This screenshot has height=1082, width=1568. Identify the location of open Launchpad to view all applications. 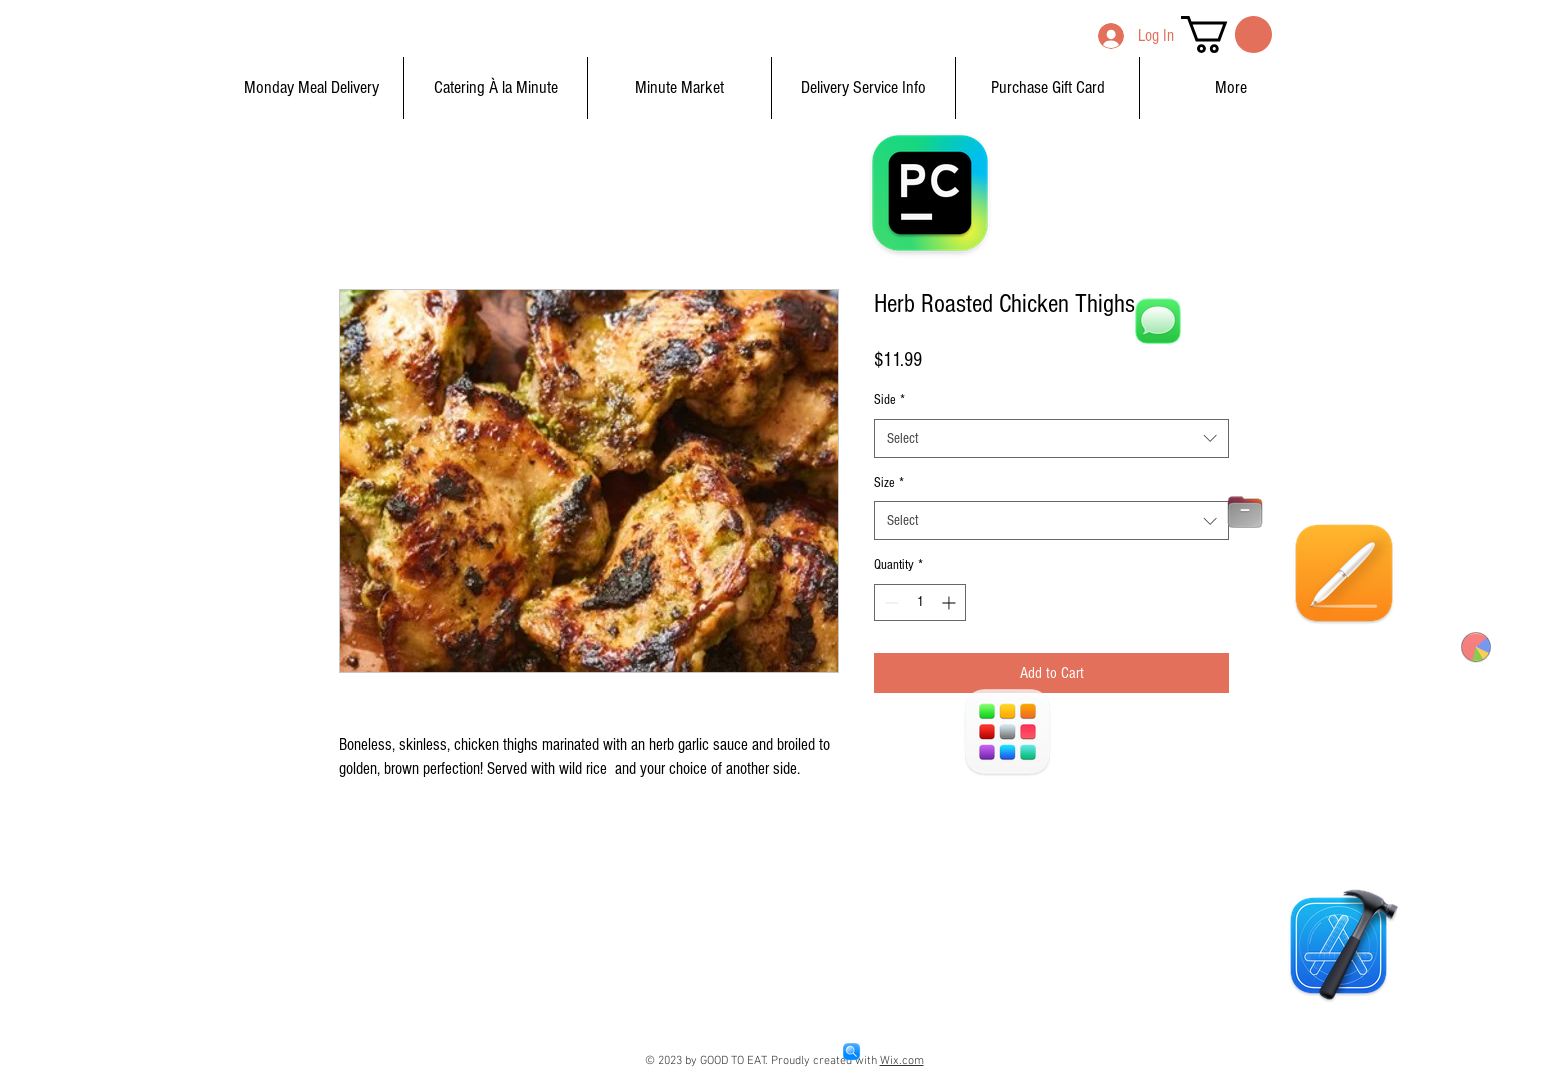
(1007, 731).